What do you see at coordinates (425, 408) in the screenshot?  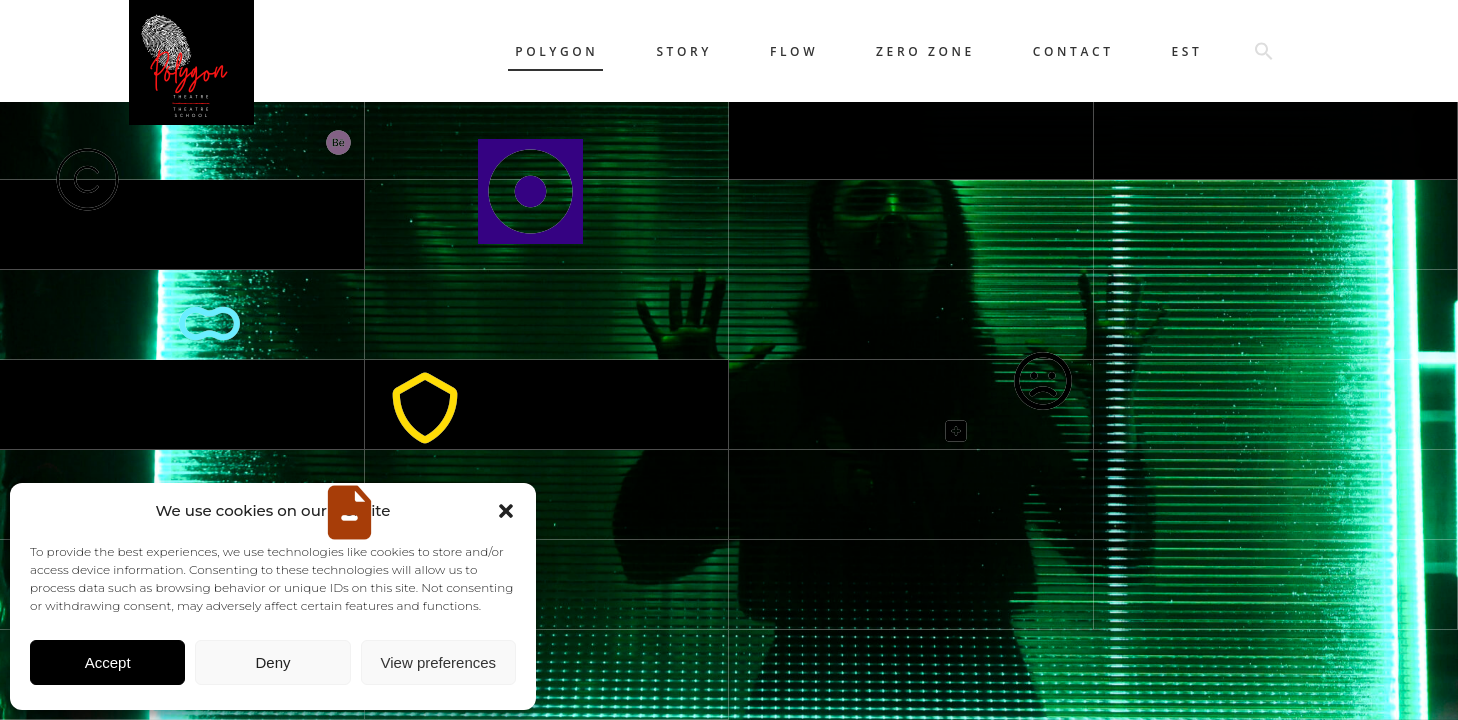 I see `access security settings` at bounding box center [425, 408].